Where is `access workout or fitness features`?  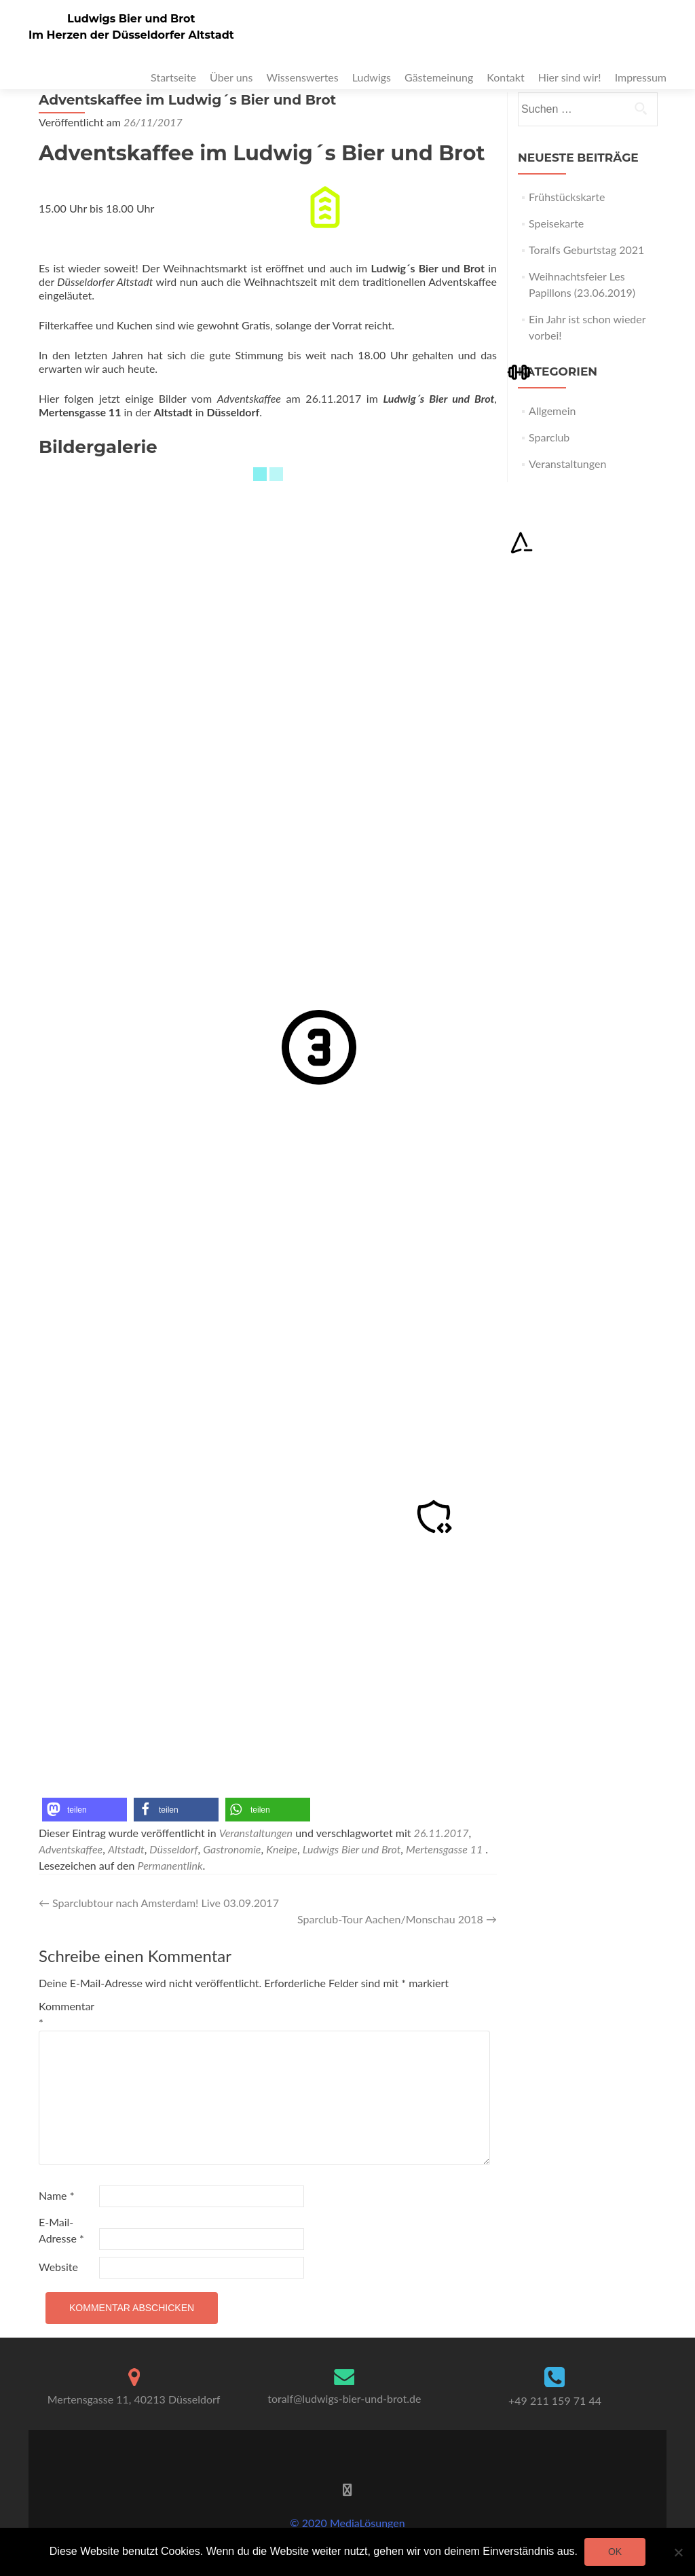
access workout or fitness features is located at coordinates (519, 372).